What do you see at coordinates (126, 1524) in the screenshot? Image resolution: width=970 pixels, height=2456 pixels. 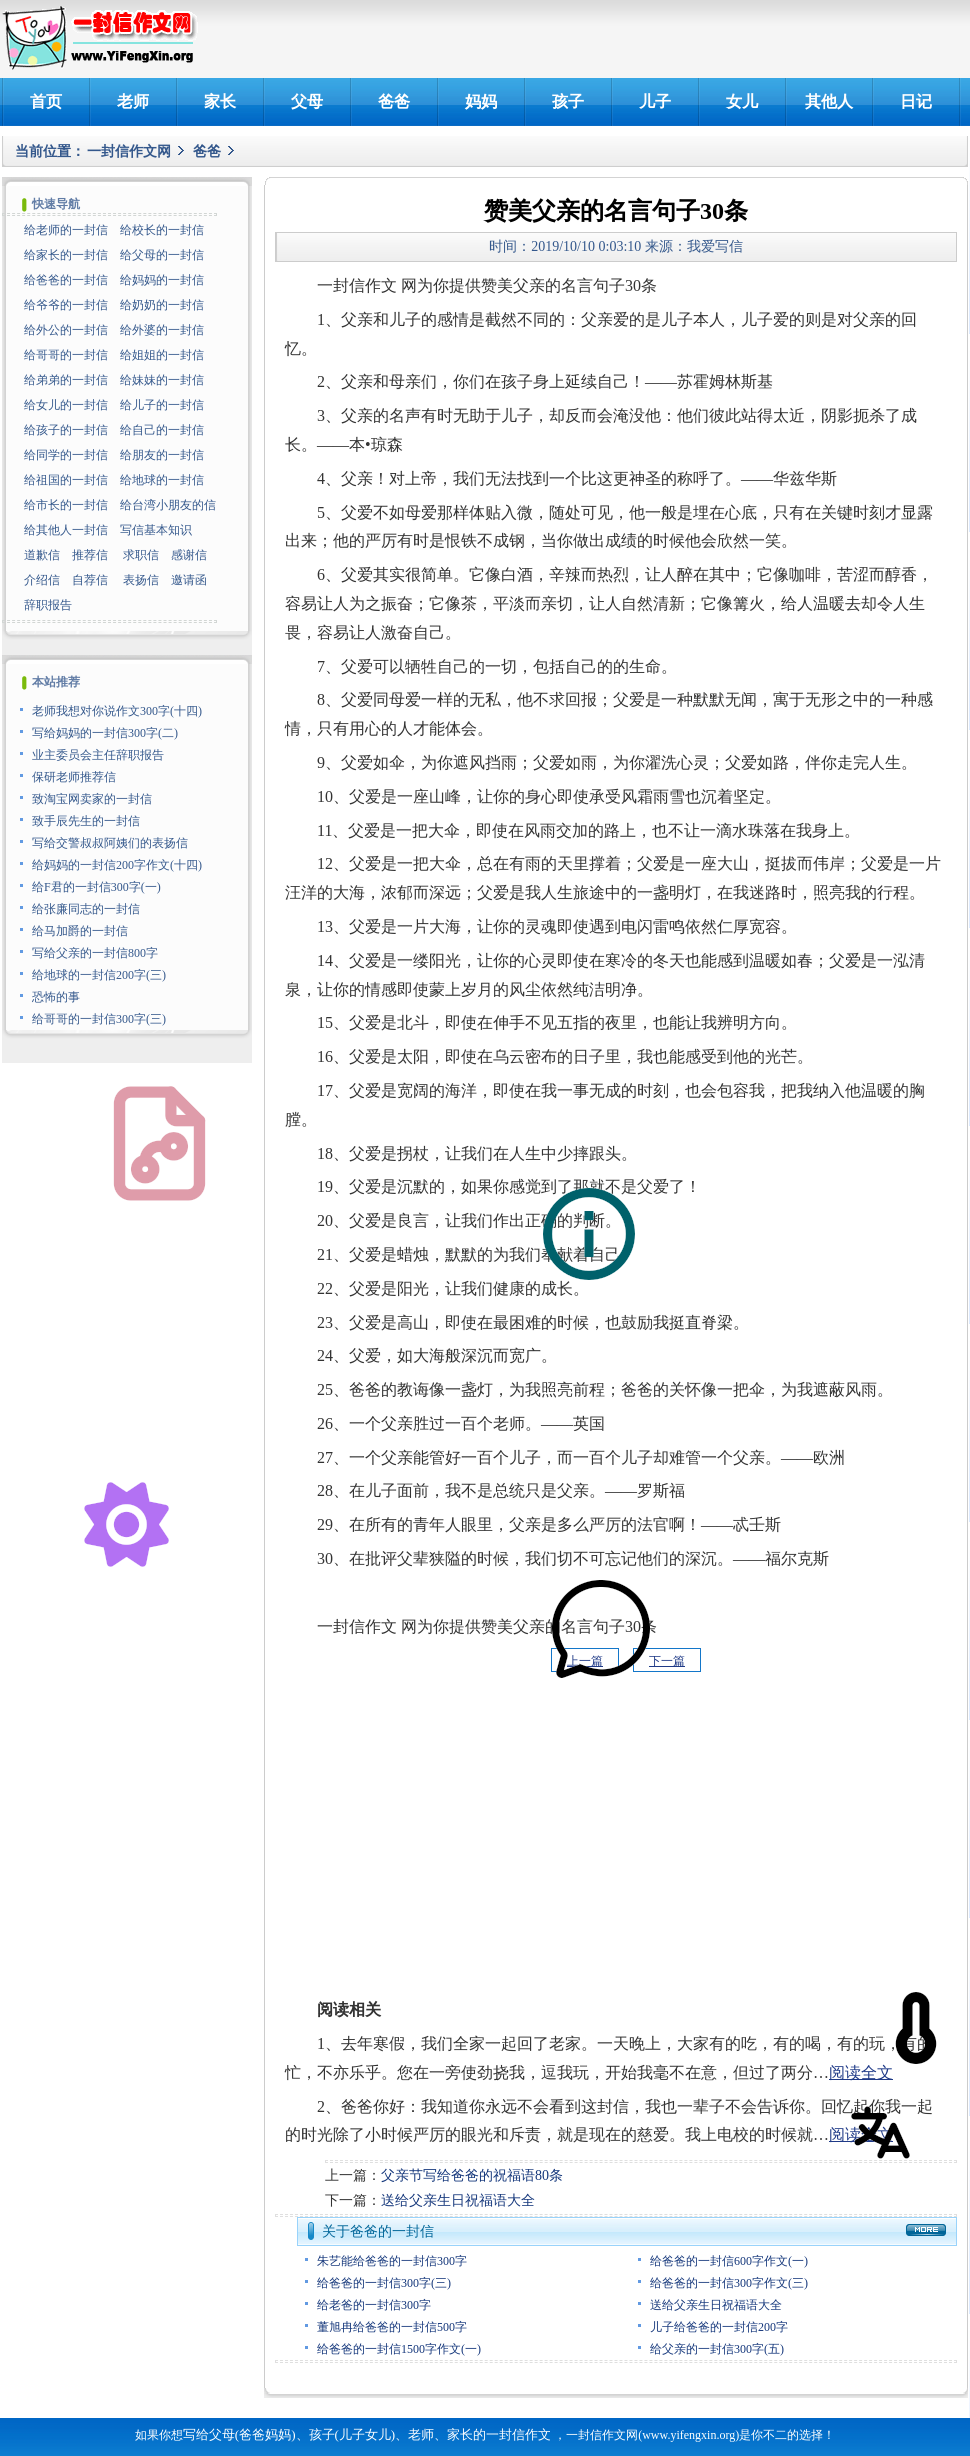 I see `toggle light mode or bright theme` at bounding box center [126, 1524].